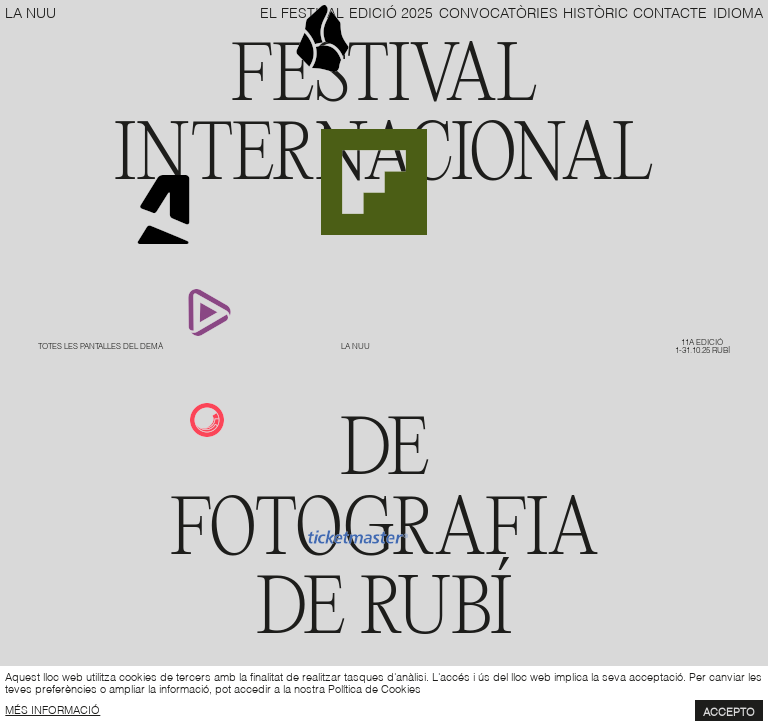 The image size is (768, 726). I want to click on visit gsmarena website for phone specs and reviews, so click(163, 209).